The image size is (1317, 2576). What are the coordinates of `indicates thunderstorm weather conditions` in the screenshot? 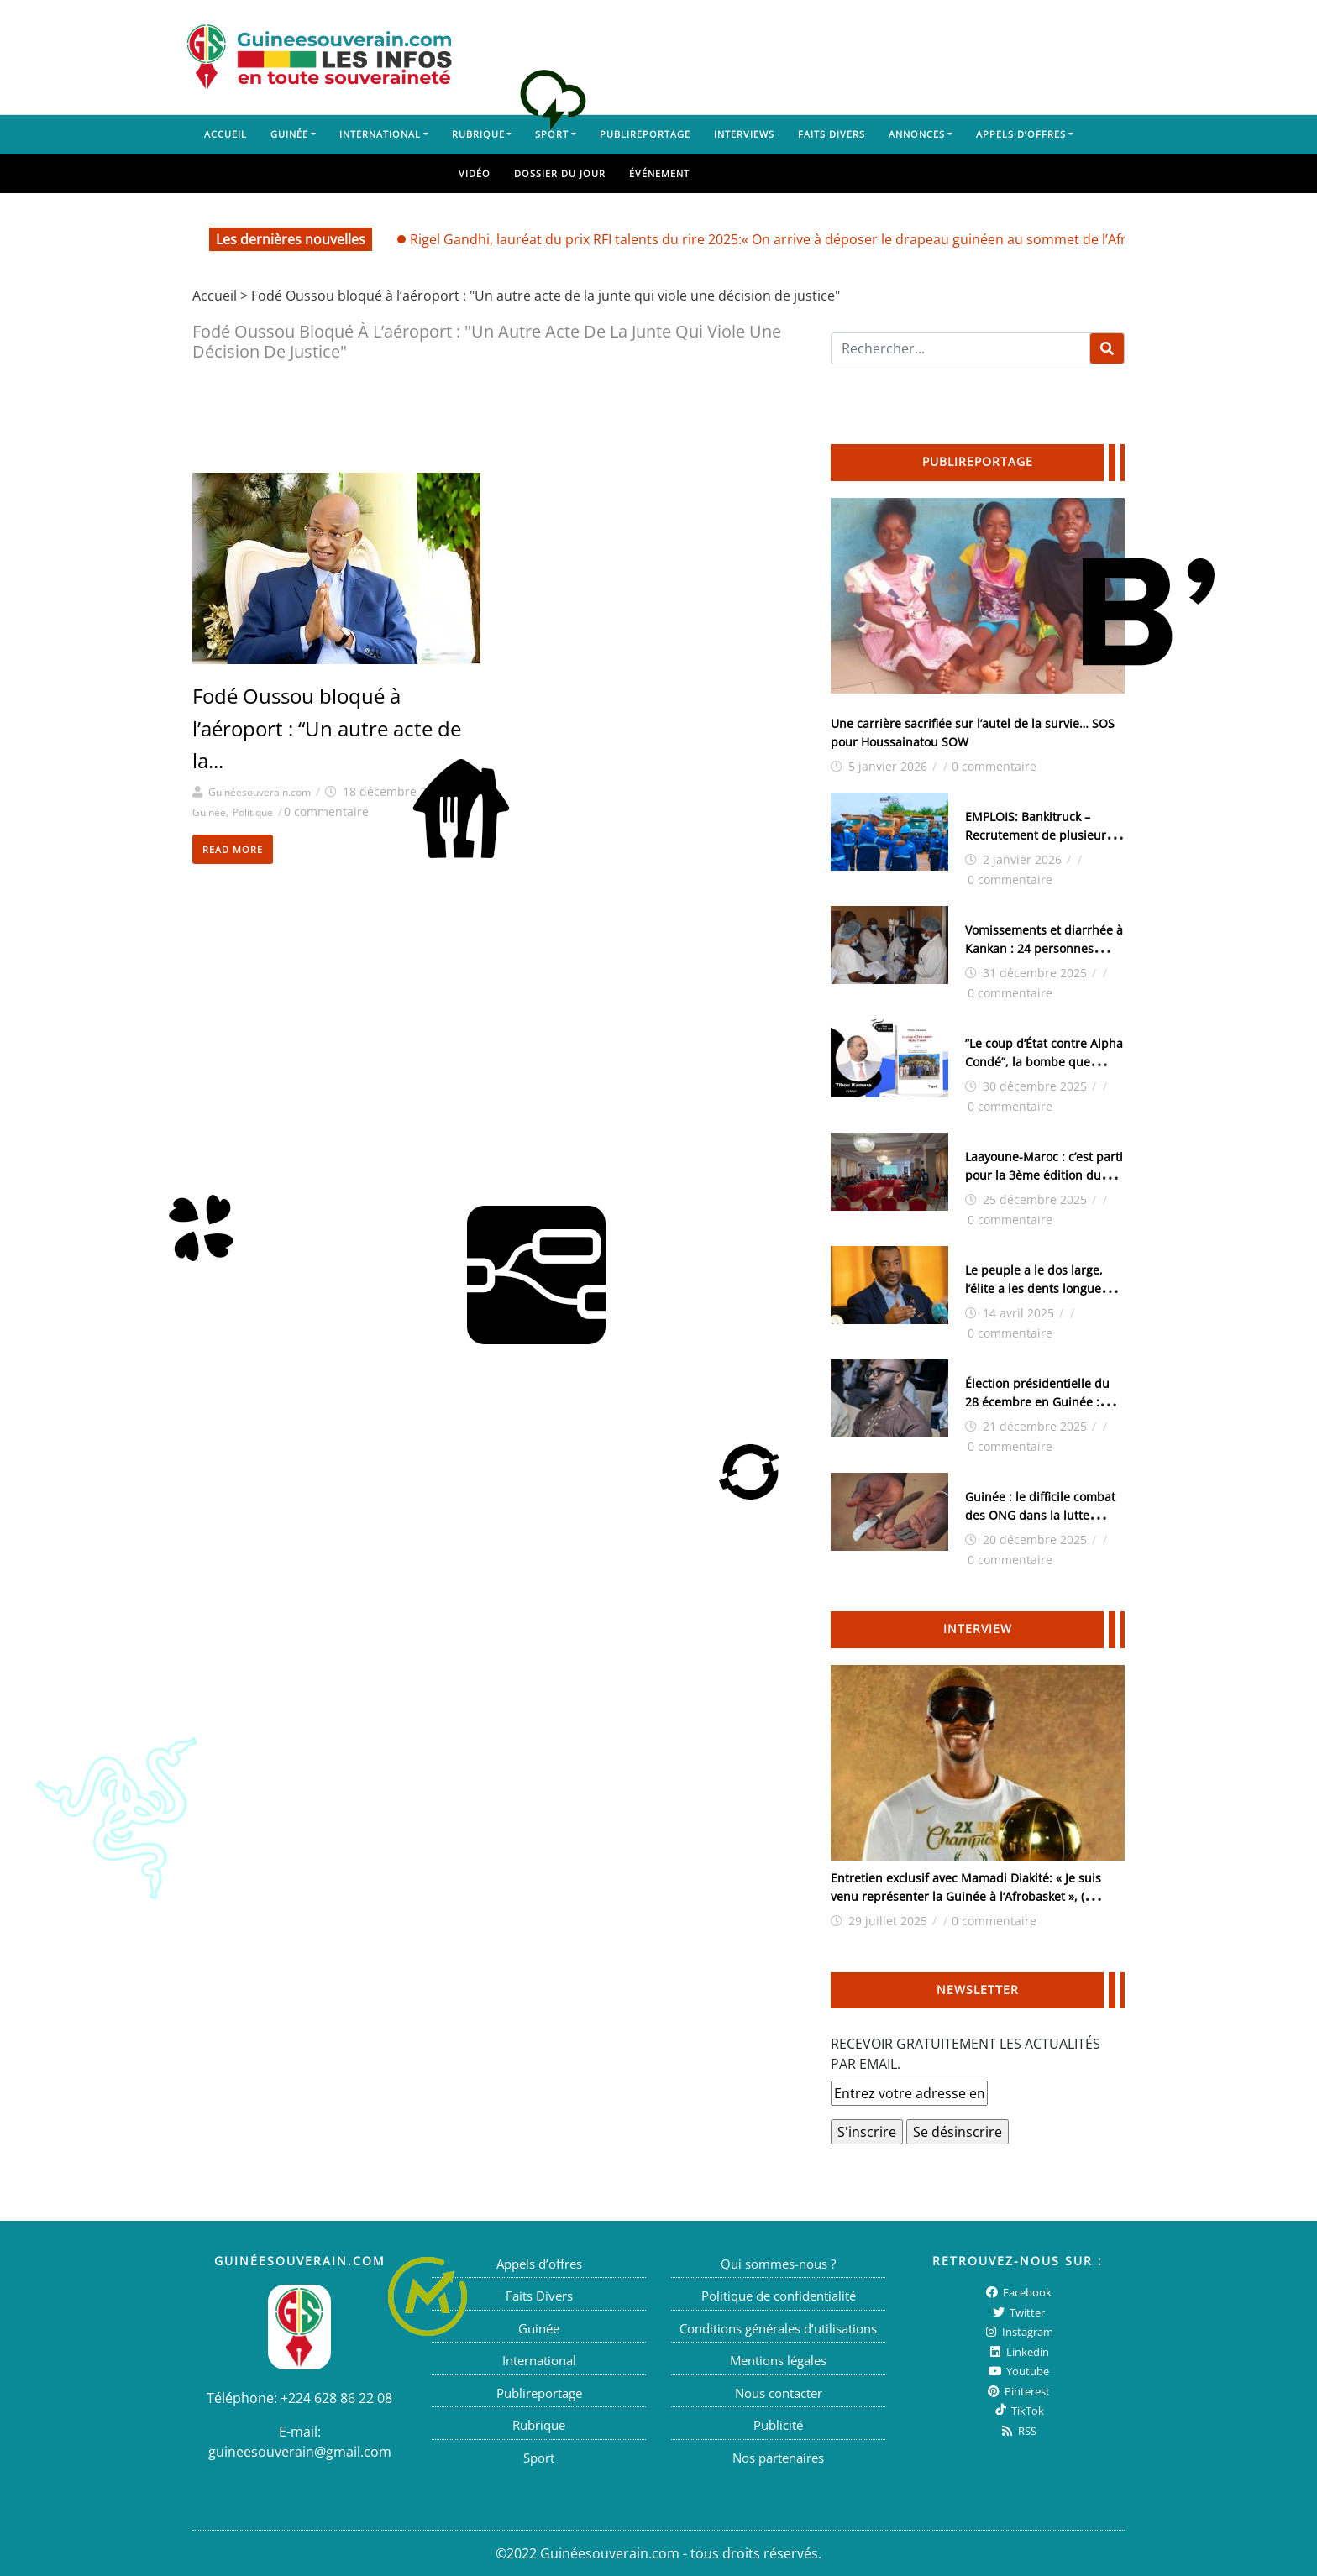 It's located at (553, 99).